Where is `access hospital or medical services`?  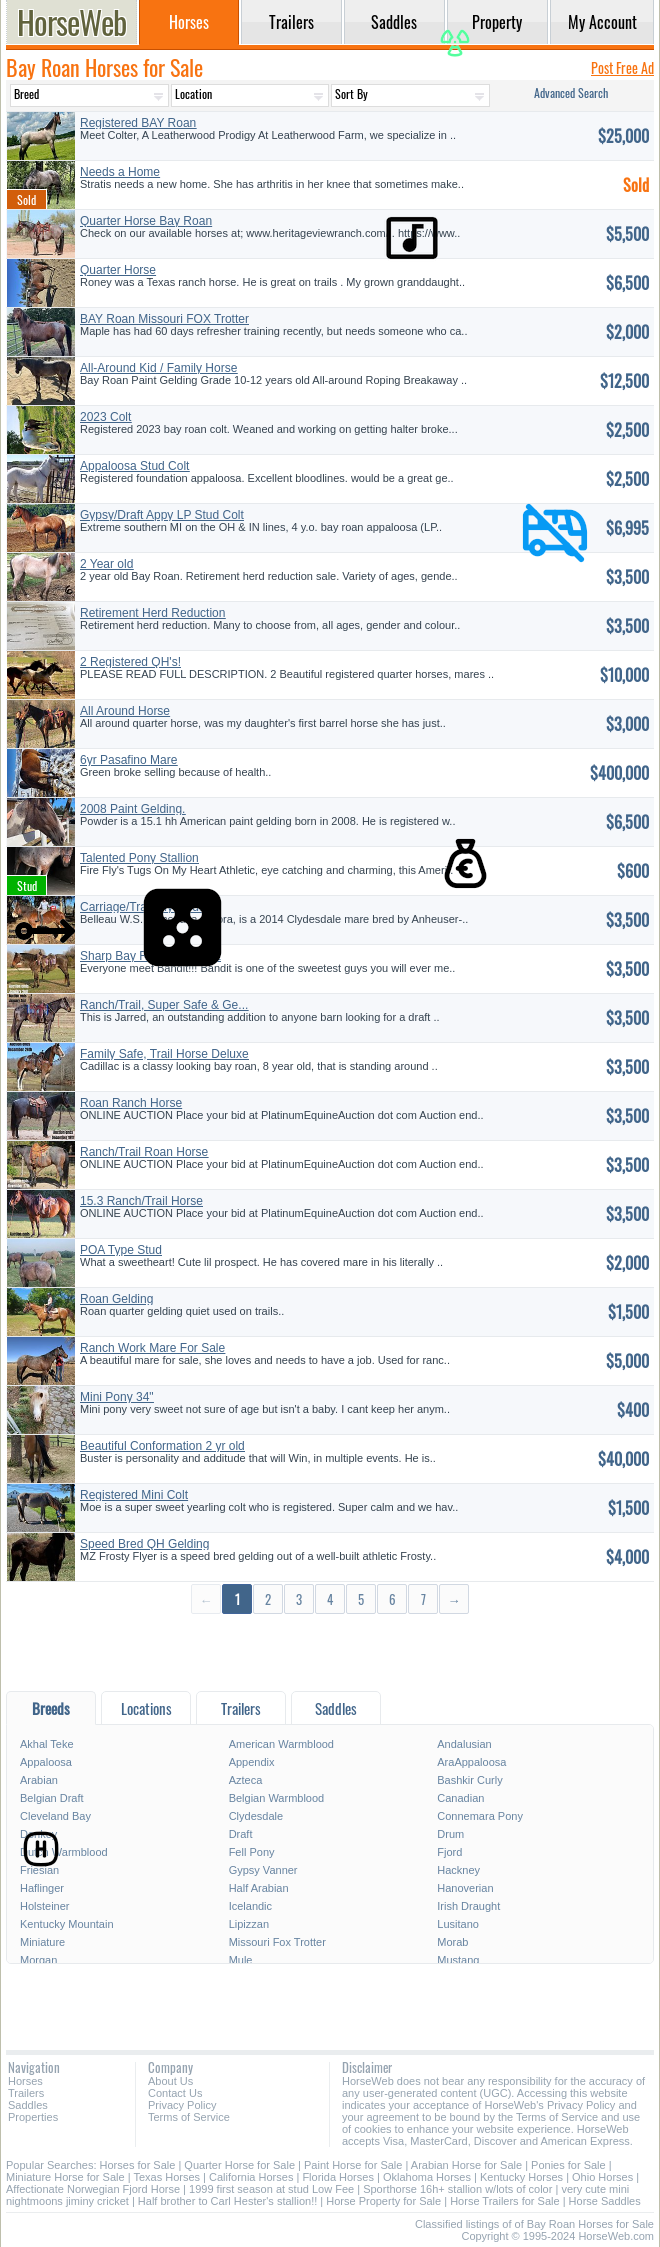 access hospital or medical services is located at coordinates (41, 1849).